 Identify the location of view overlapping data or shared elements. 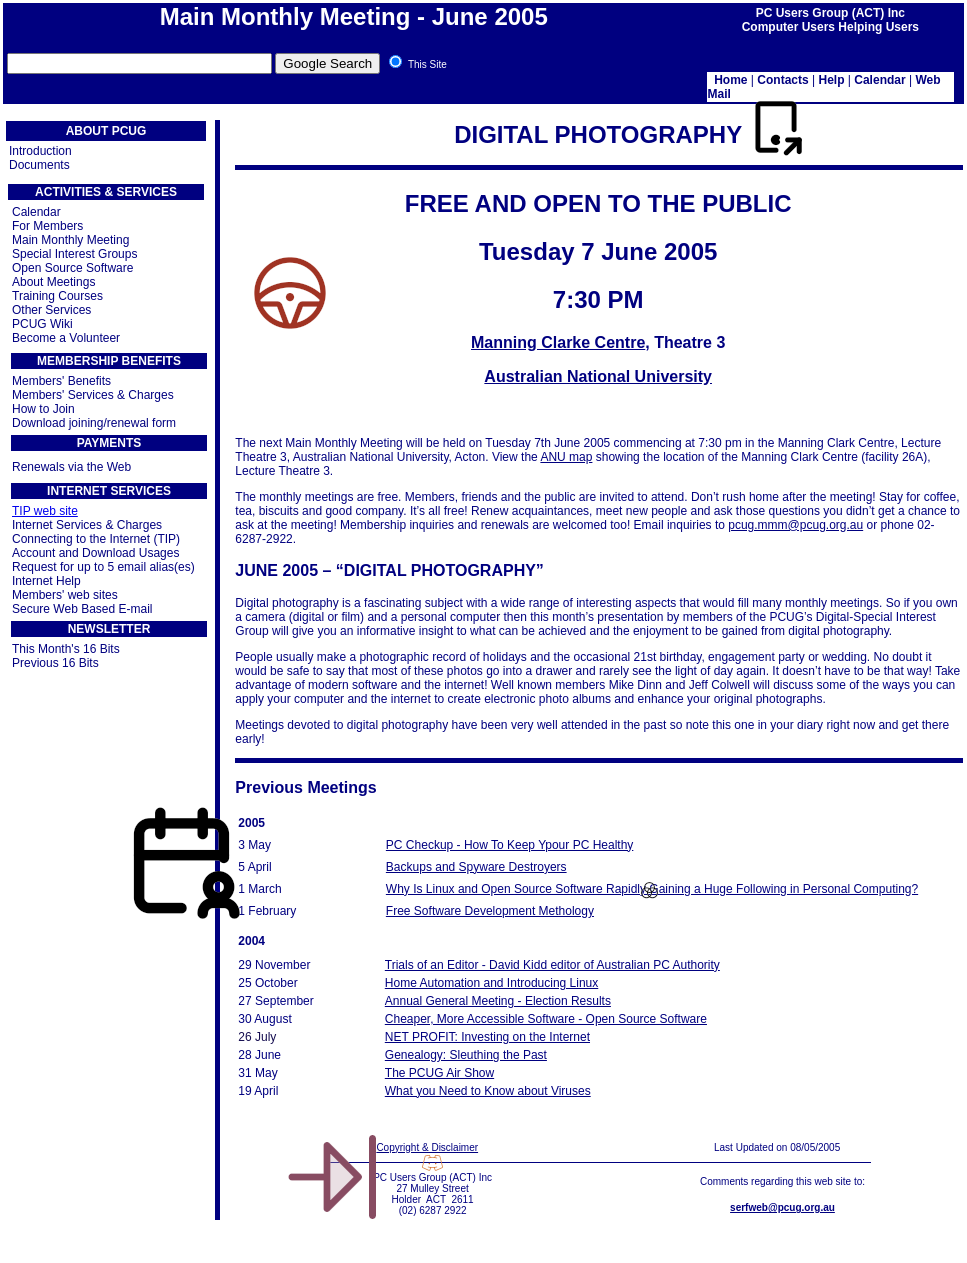
(649, 890).